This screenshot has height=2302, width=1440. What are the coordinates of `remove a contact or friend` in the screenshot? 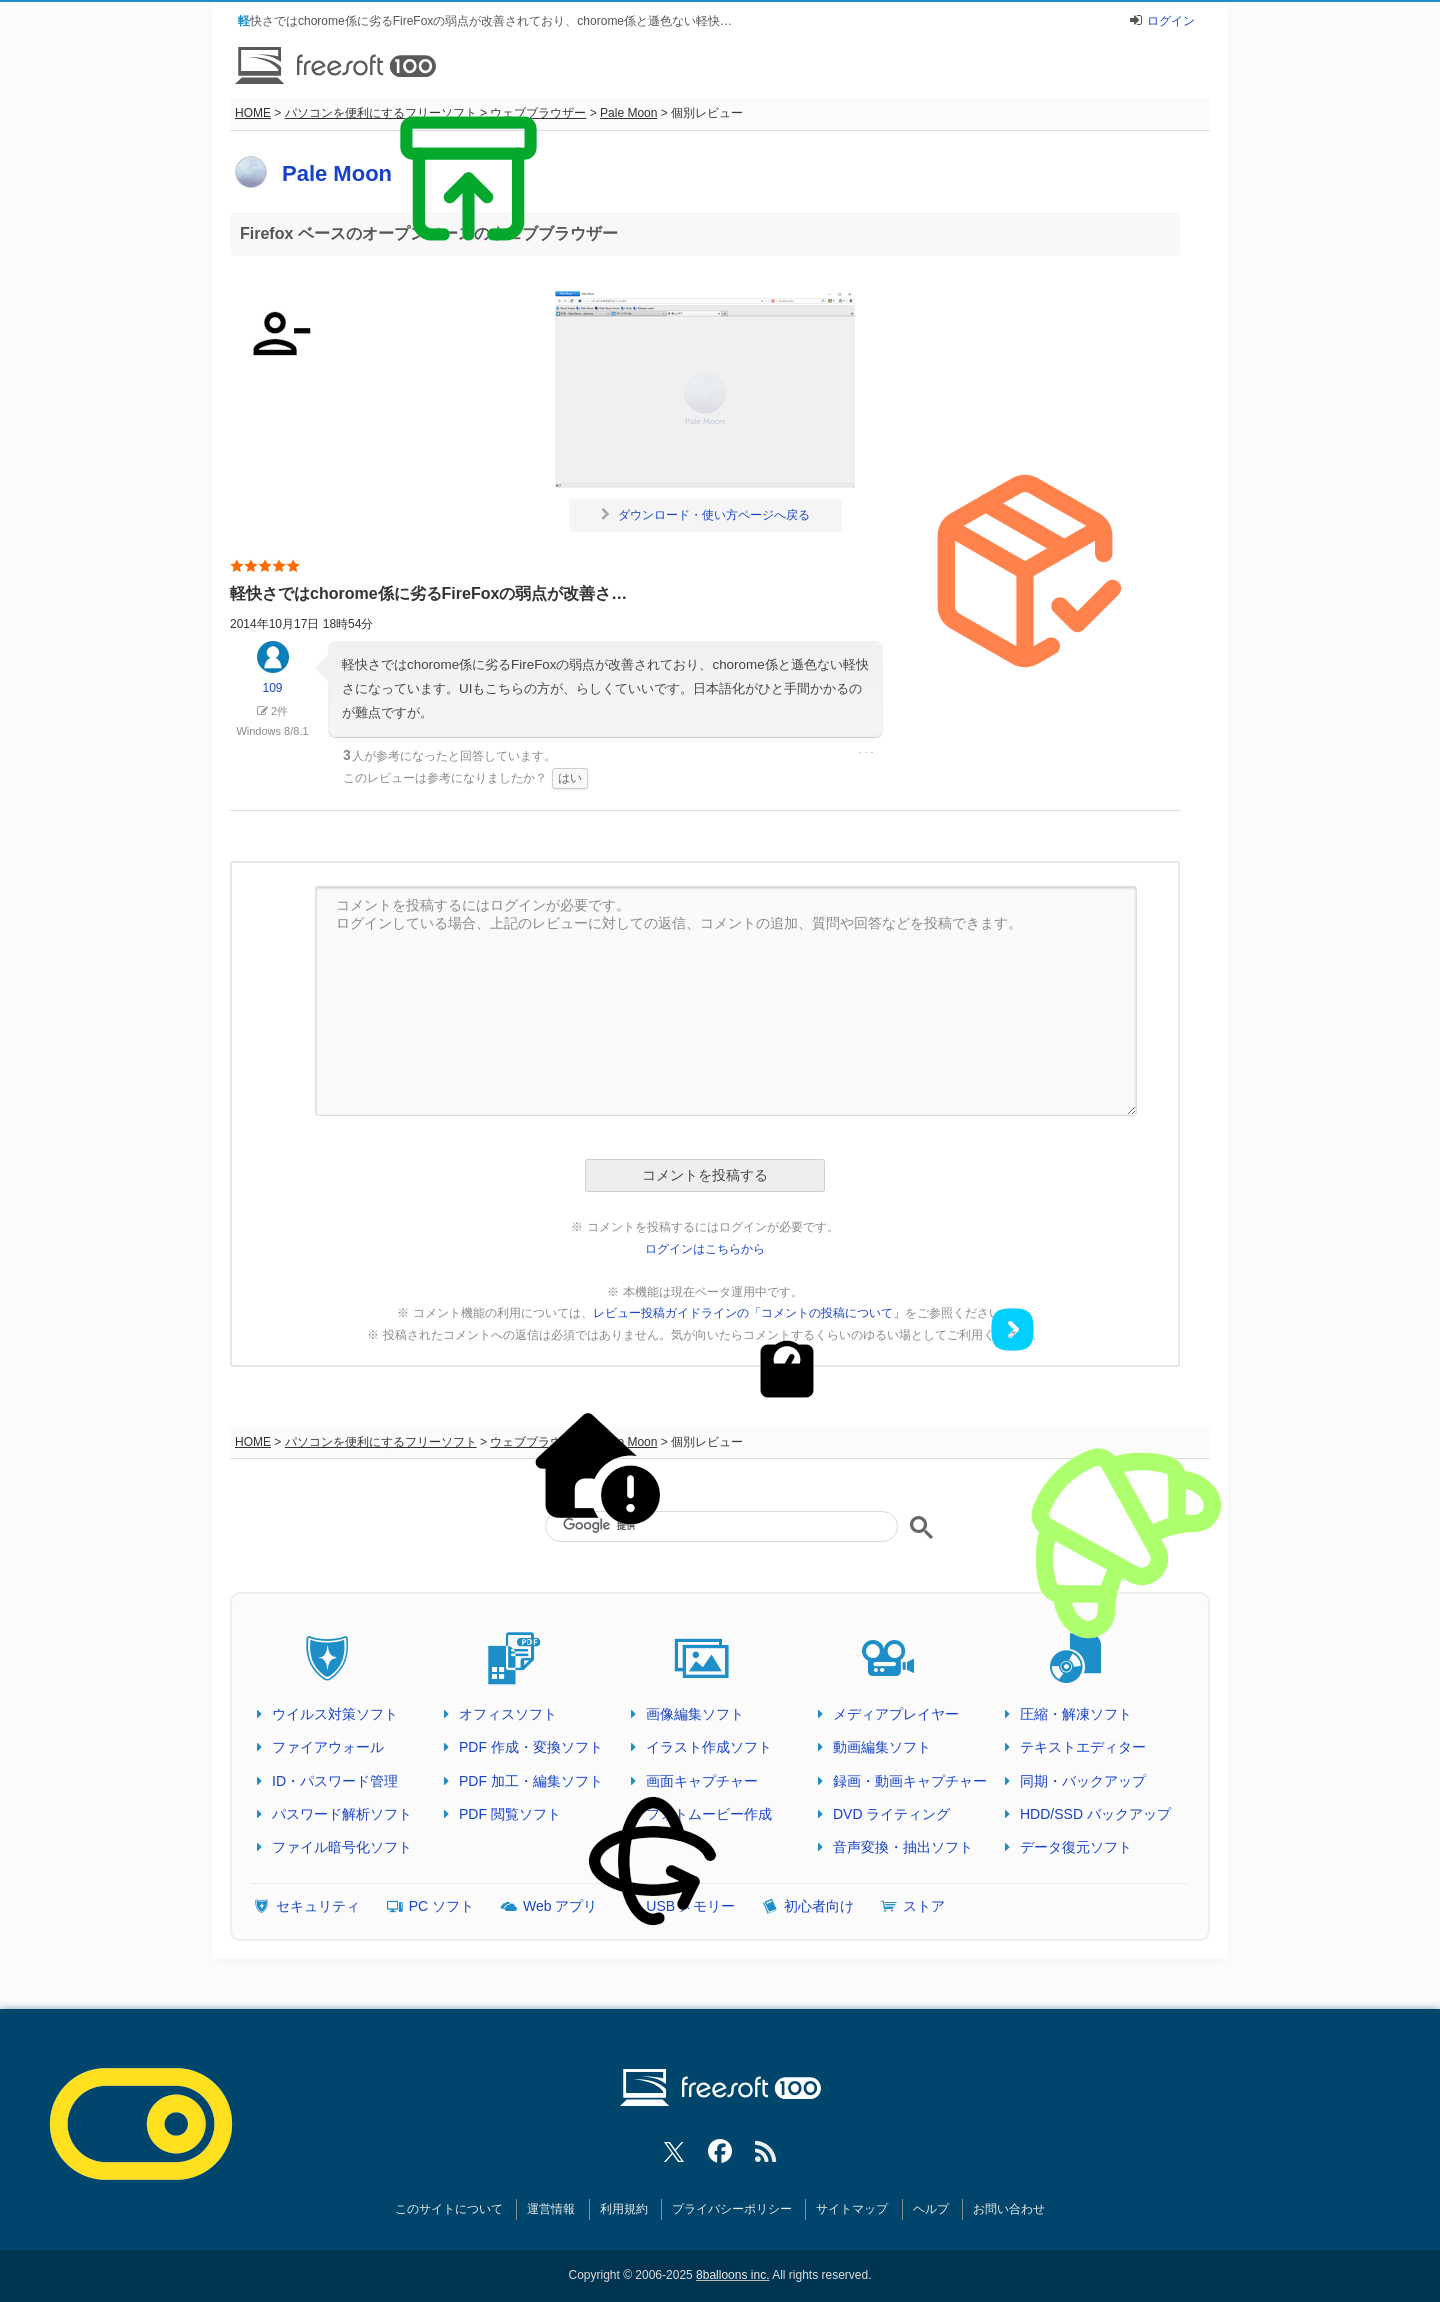 It's located at (280, 333).